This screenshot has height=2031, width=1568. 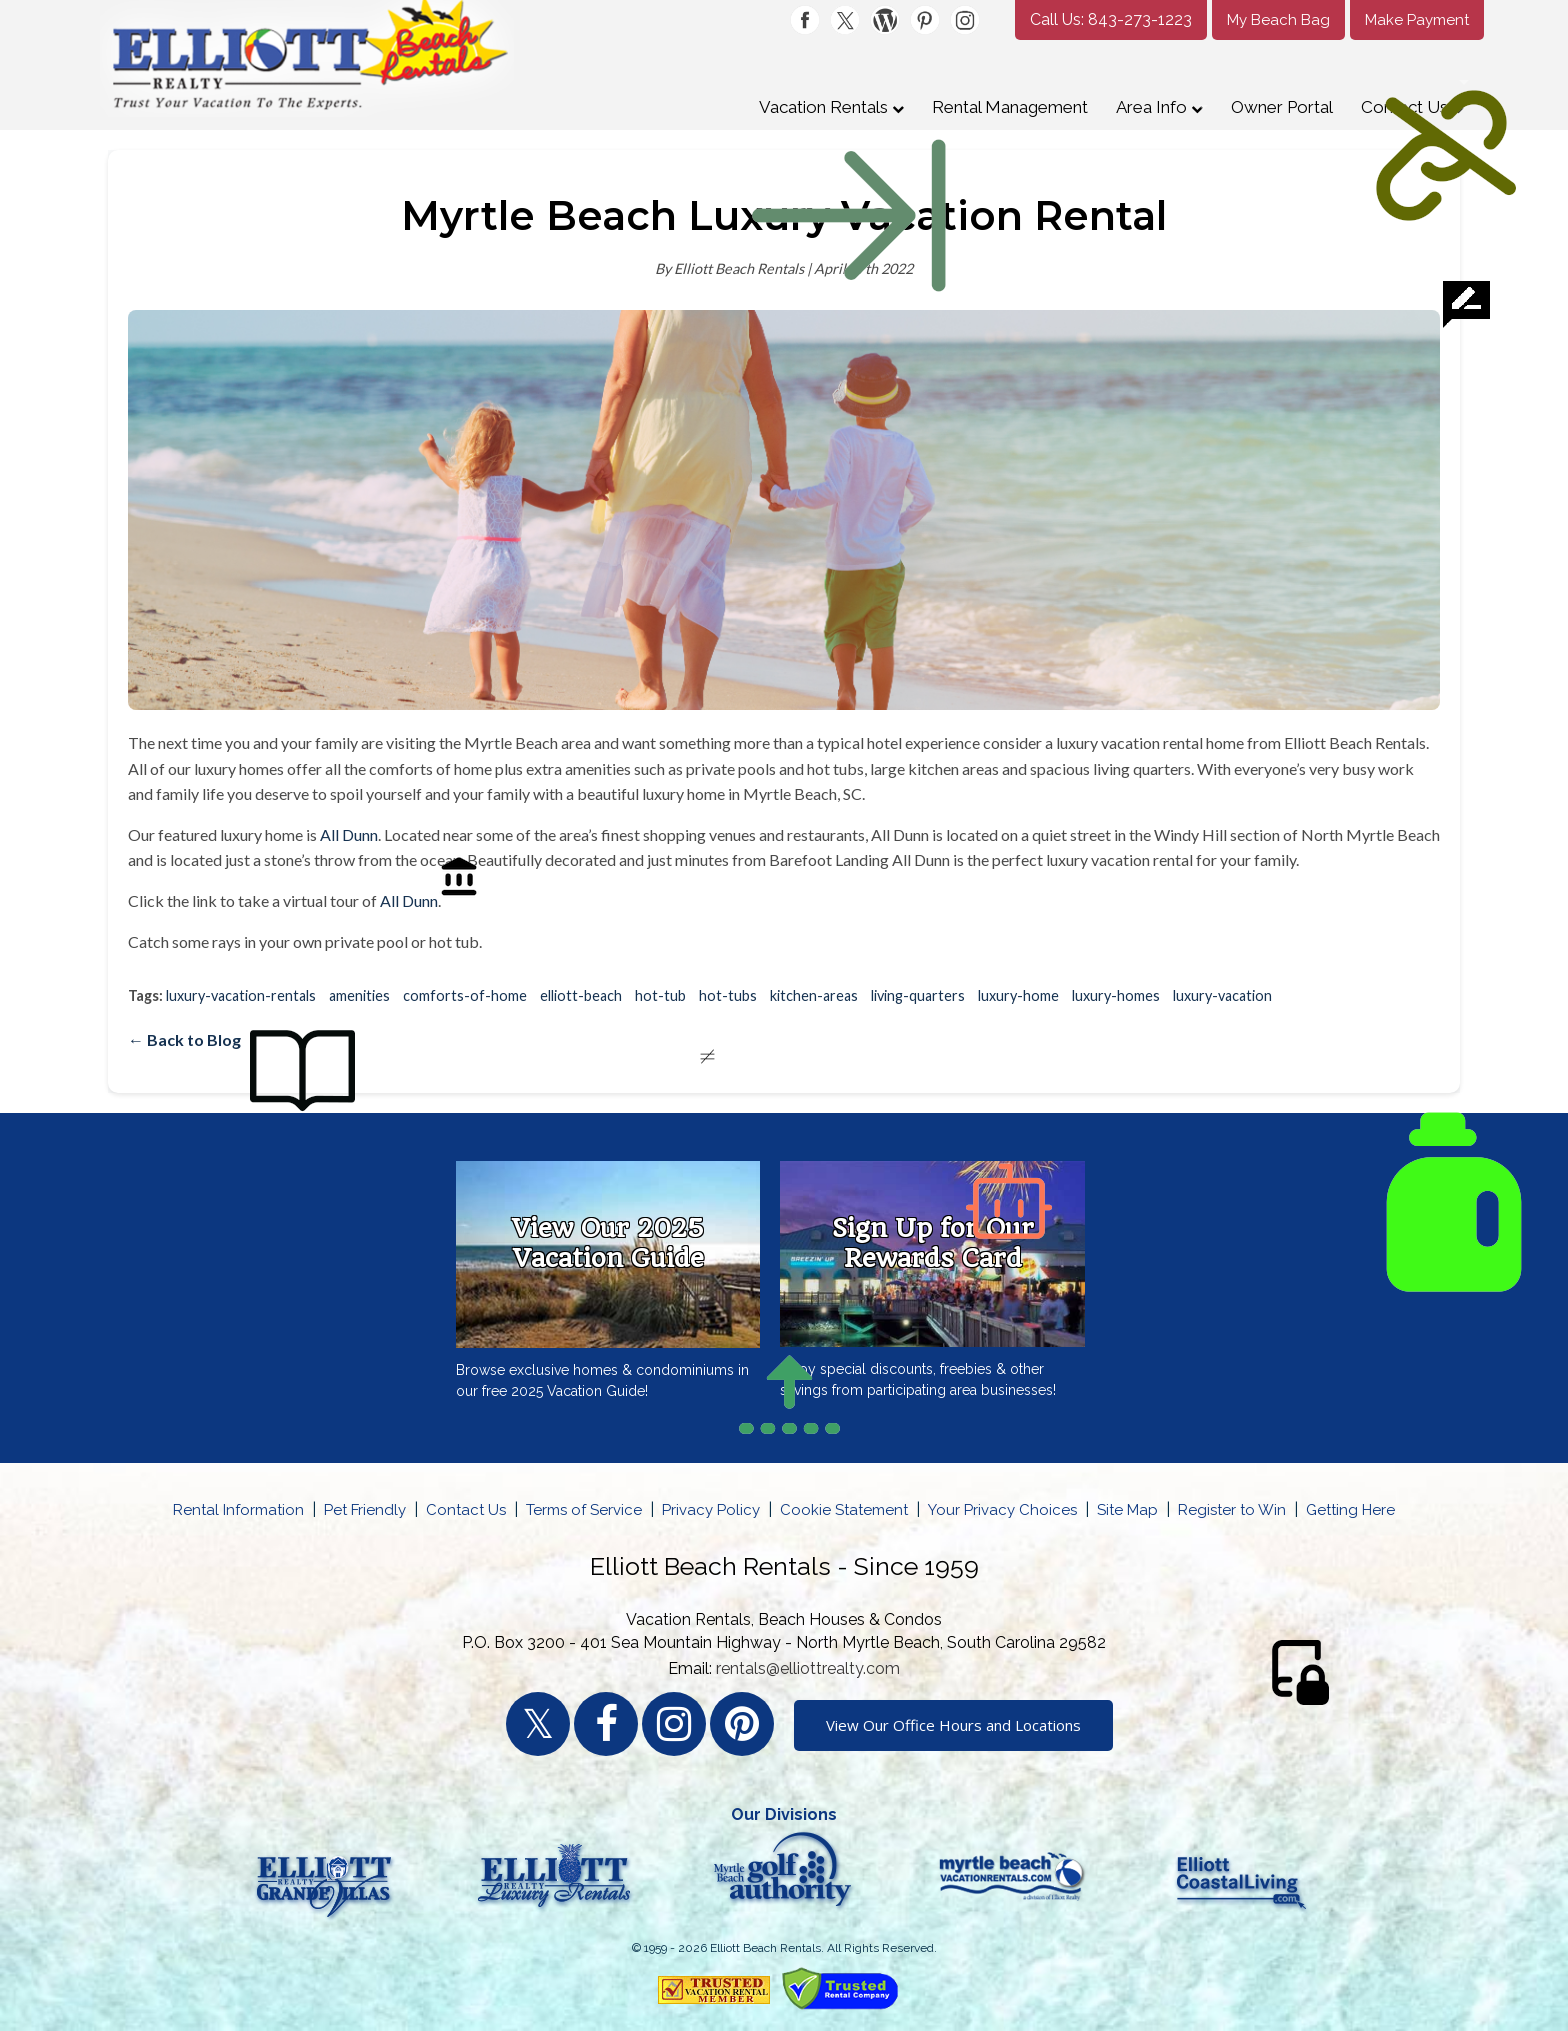 What do you see at coordinates (853, 215) in the screenshot?
I see `move item to the end of a list` at bounding box center [853, 215].